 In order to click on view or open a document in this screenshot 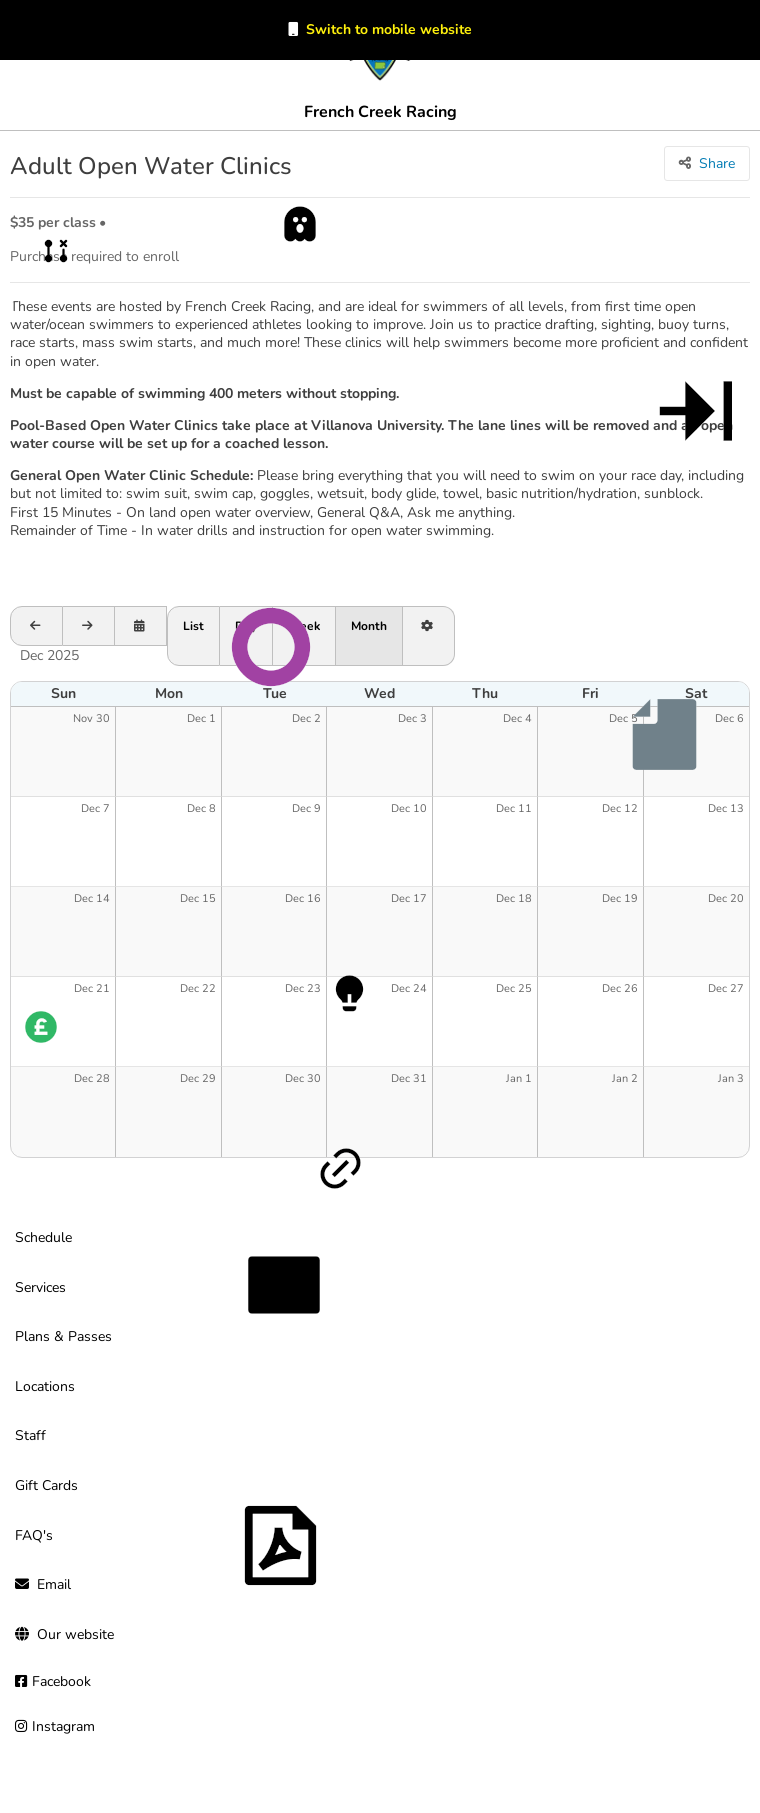, I will do `click(664, 734)`.